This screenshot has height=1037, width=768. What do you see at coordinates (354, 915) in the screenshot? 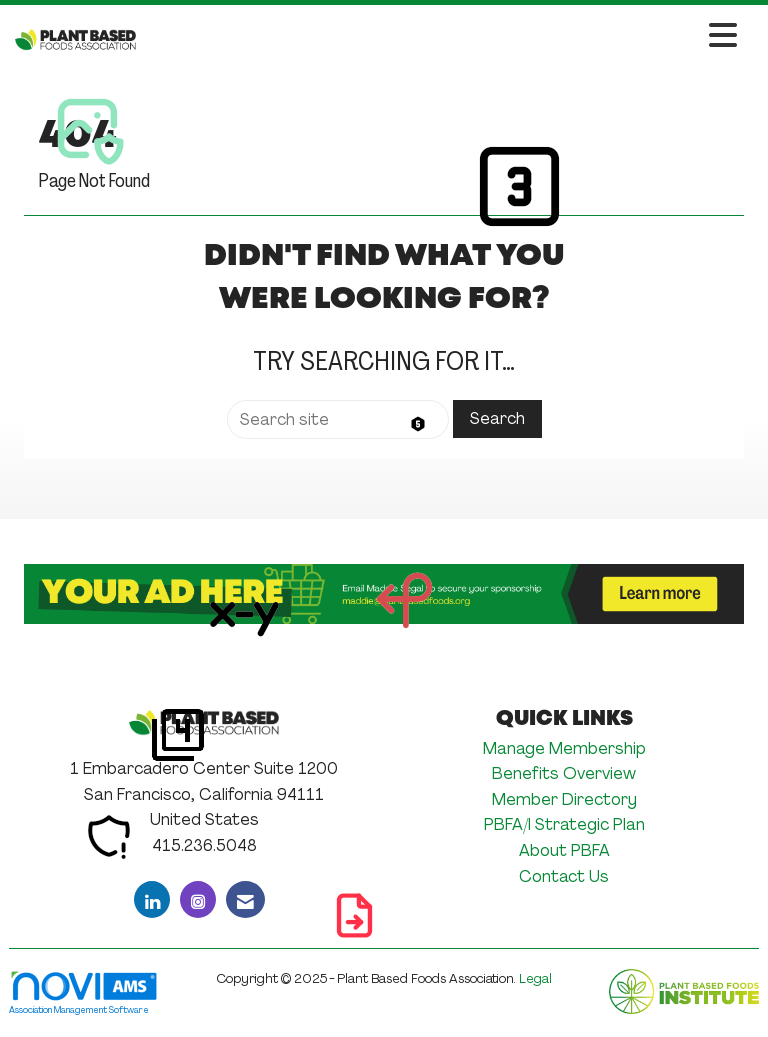
I see `export or send file` at bounding box center [354, 915].